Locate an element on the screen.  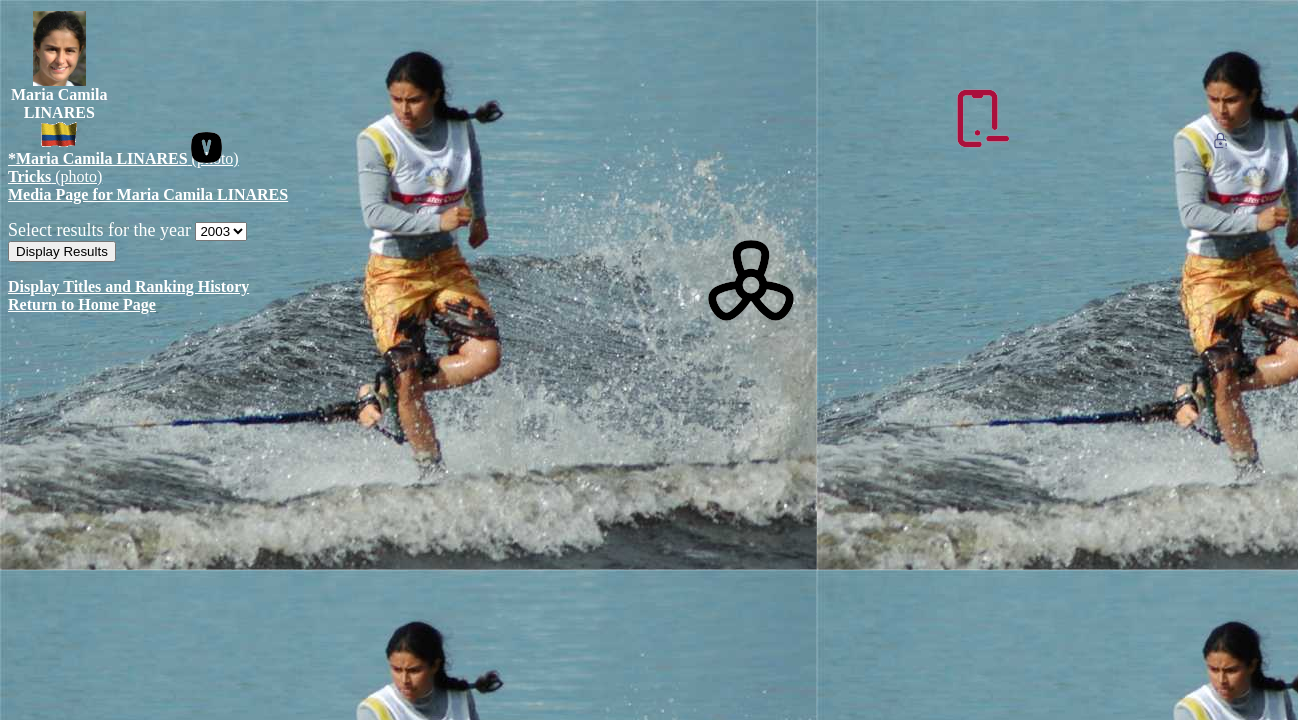
remove a mobile device from your account is located at coordinates (977, 118).